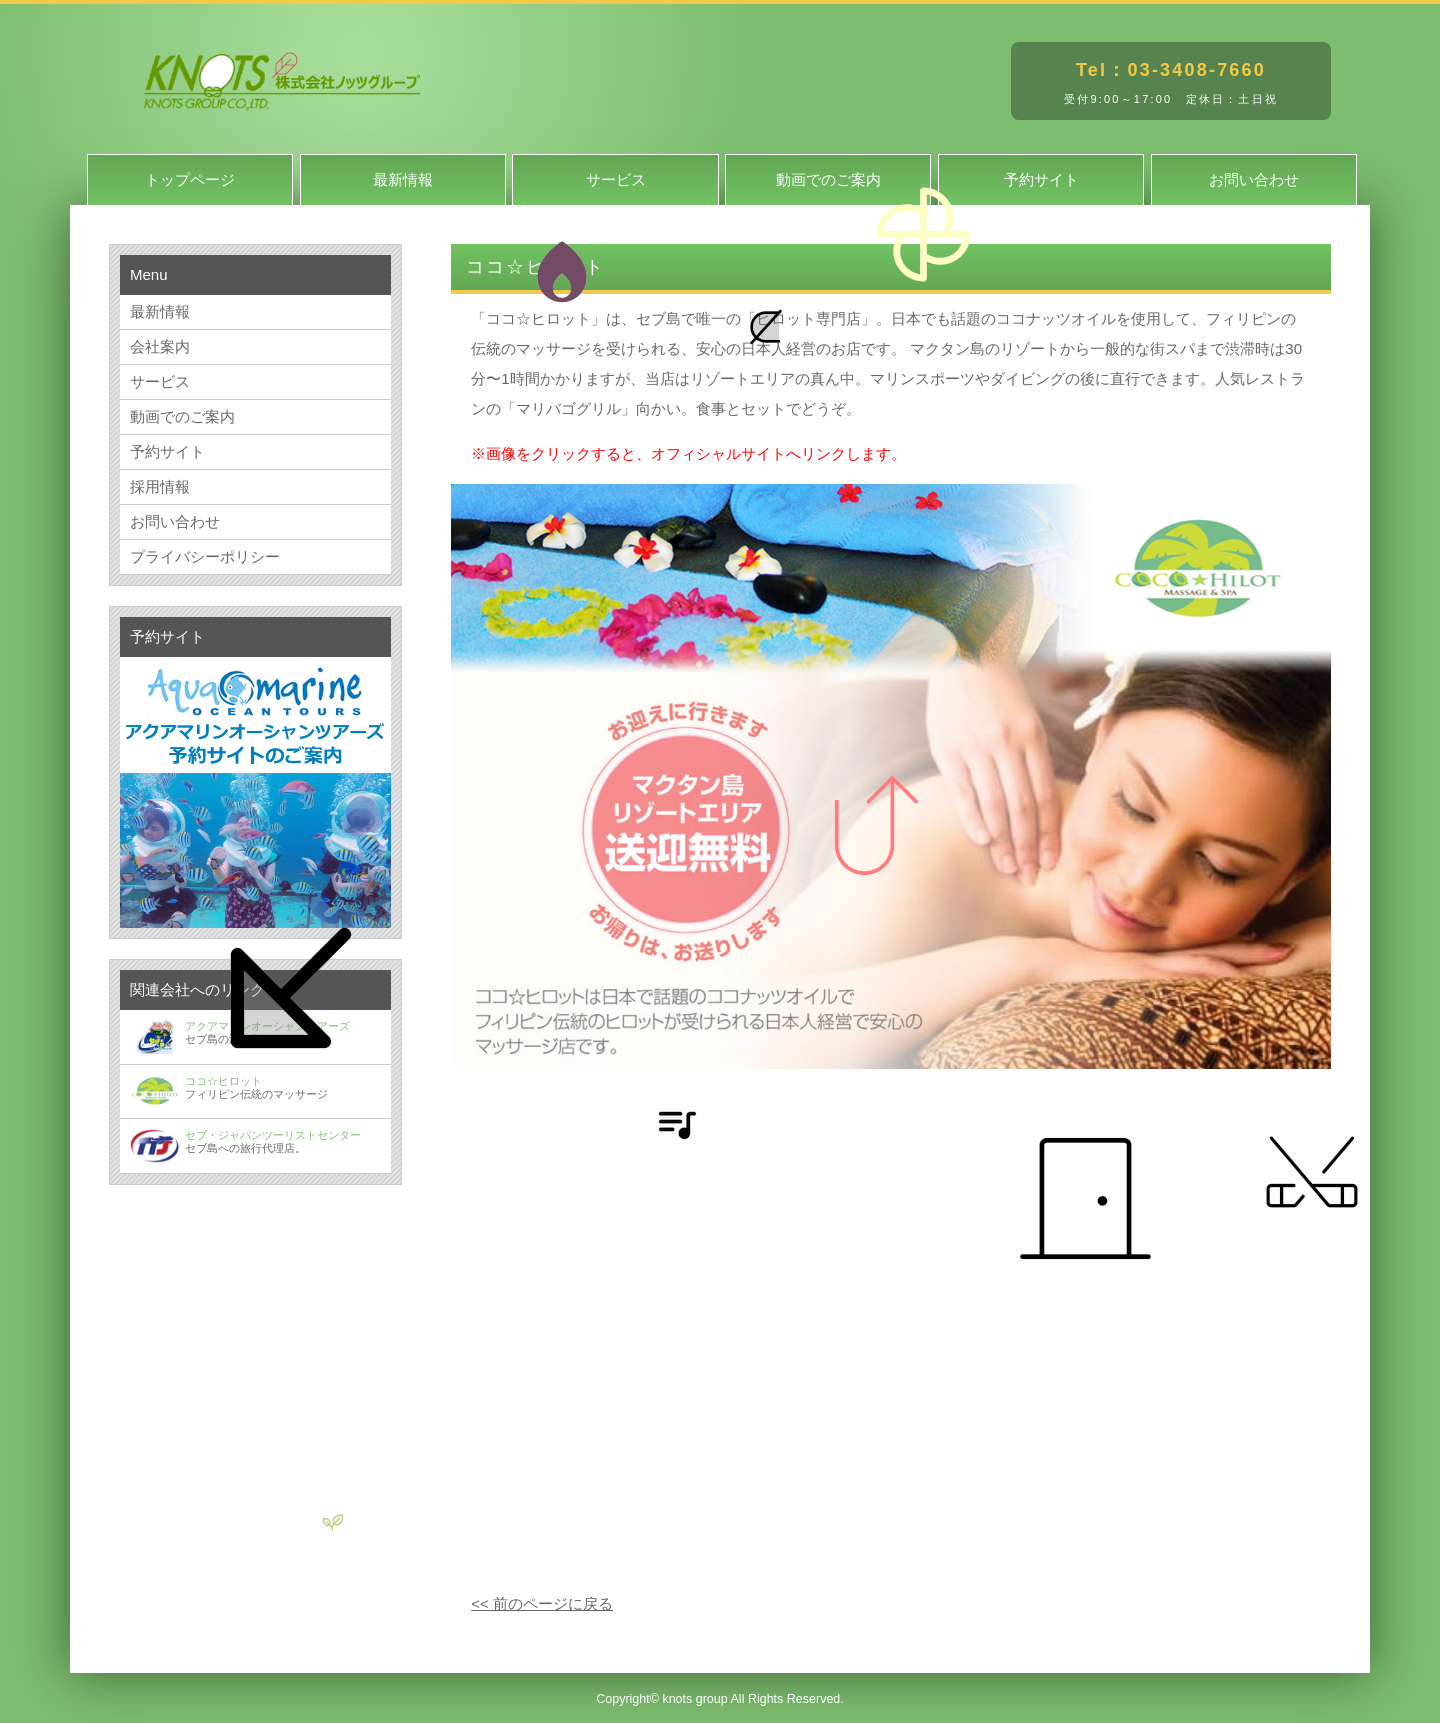 This screenshot has width=1440, height=1723. What do you see at coordinates (923, 234) in the screenshot?
I see `open google photos` at bounding box center [923, 234].